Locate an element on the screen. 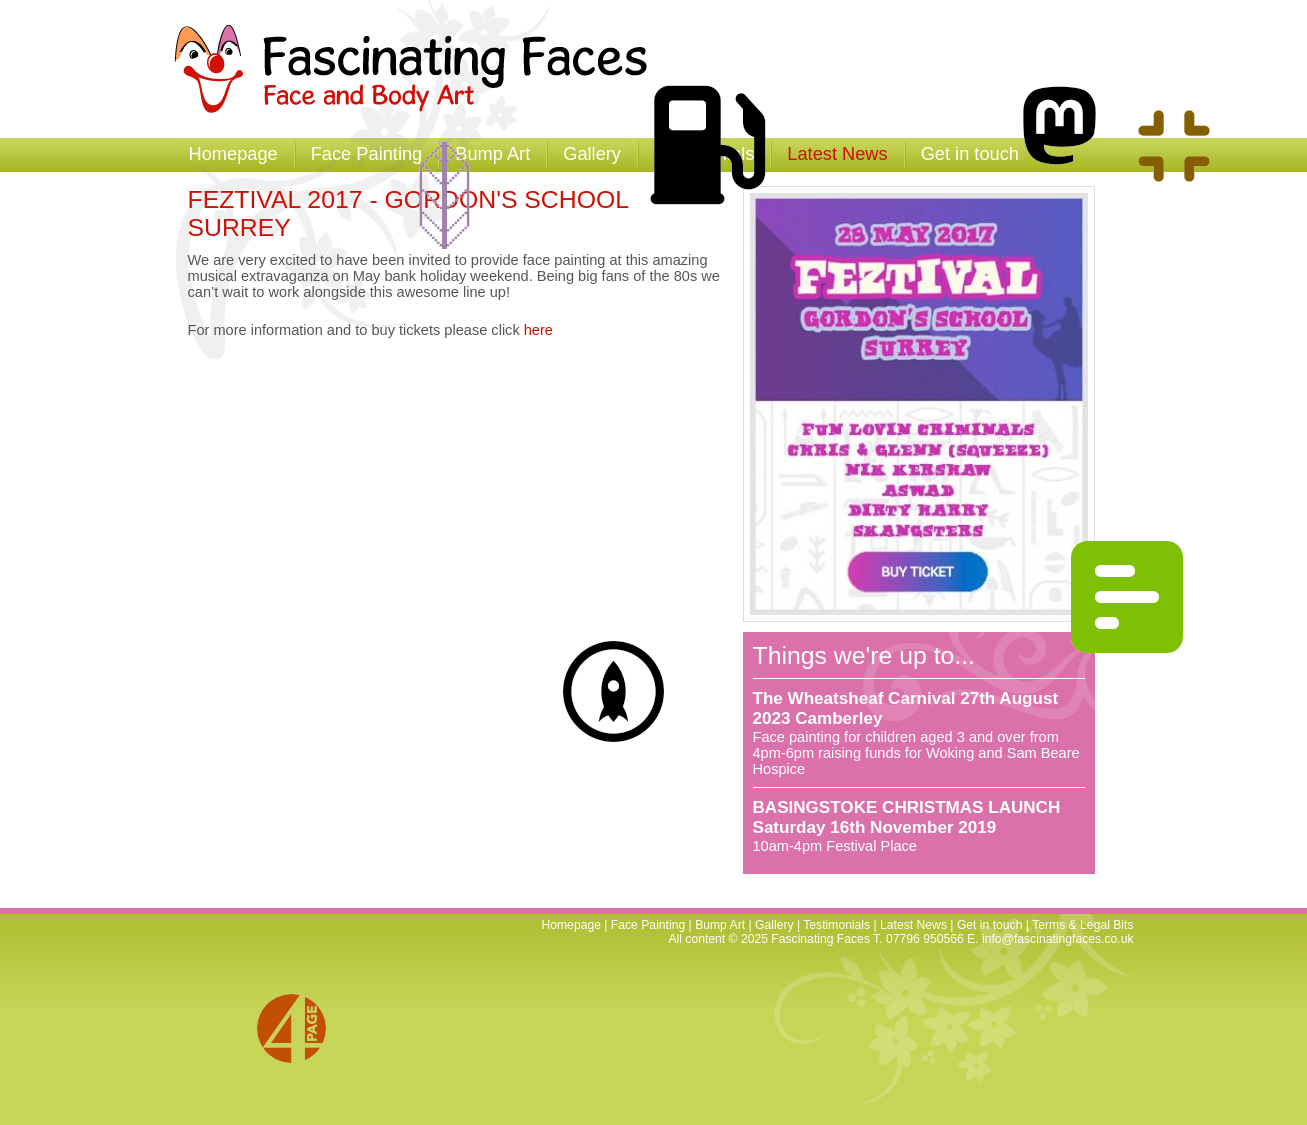  open mastodon app is located at coordinates (1059, 125).